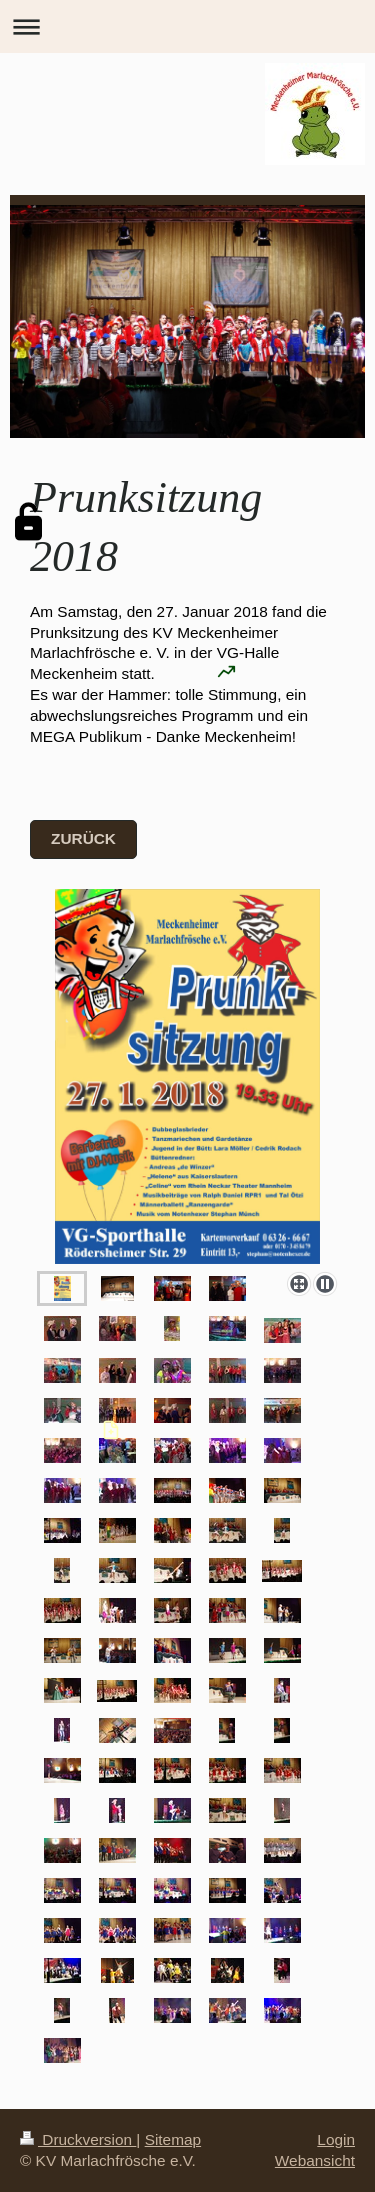 Image resolution: width=375 pixels, height=2192 pixels. Describe the element at coordinates (28, 522) in the screenshot. I see `unlock a secured item or feature` at that location.